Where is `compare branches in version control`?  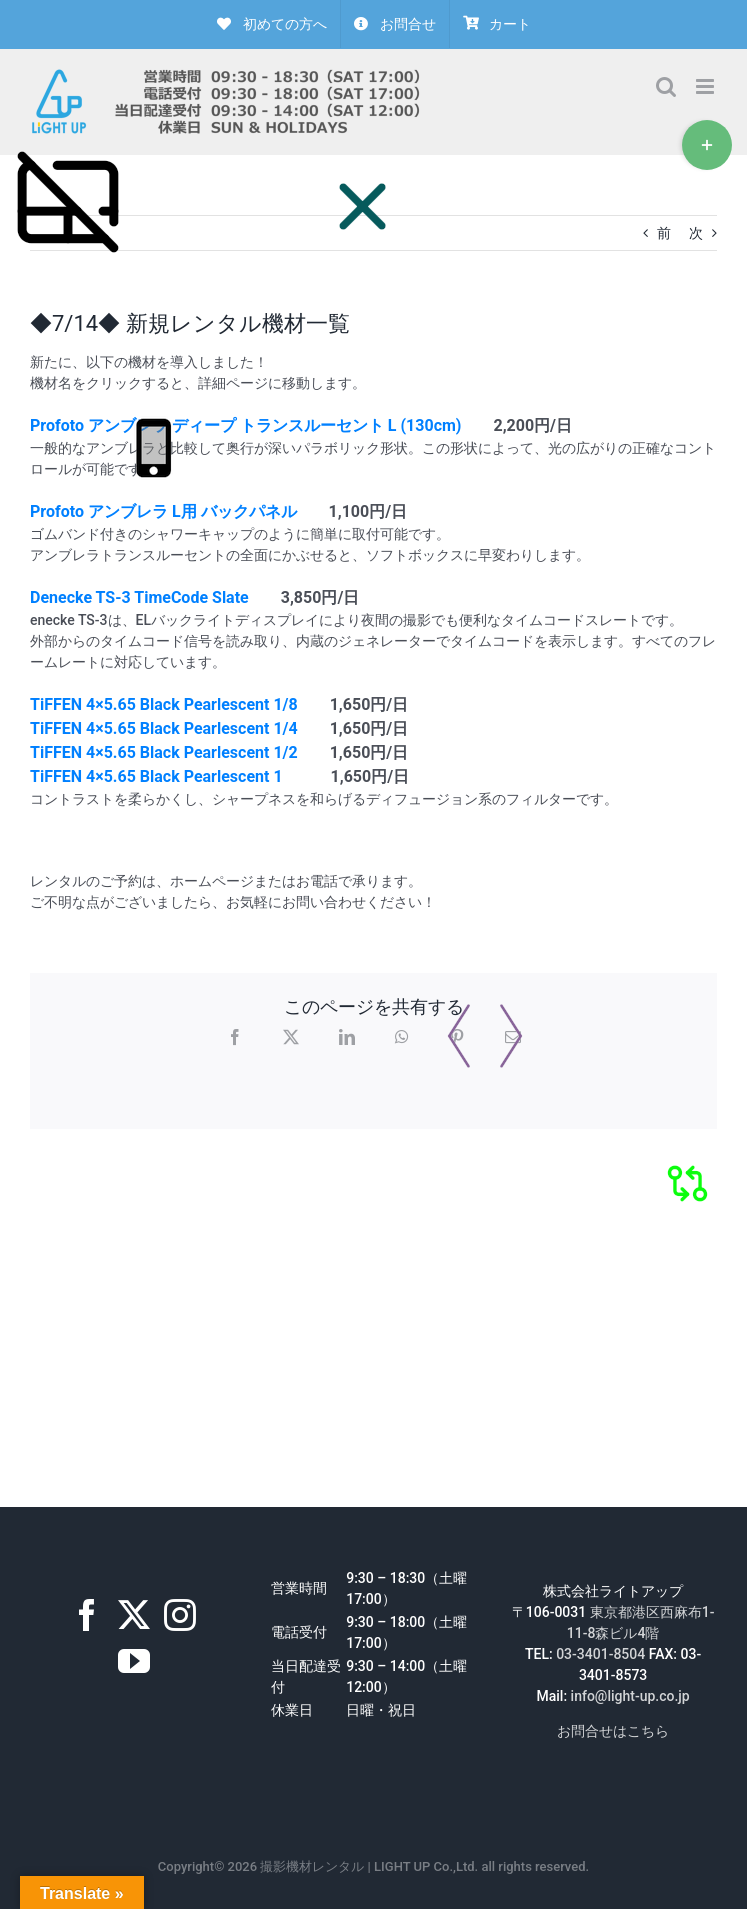
compare branches in version control is located at coordinates (687, 1183).